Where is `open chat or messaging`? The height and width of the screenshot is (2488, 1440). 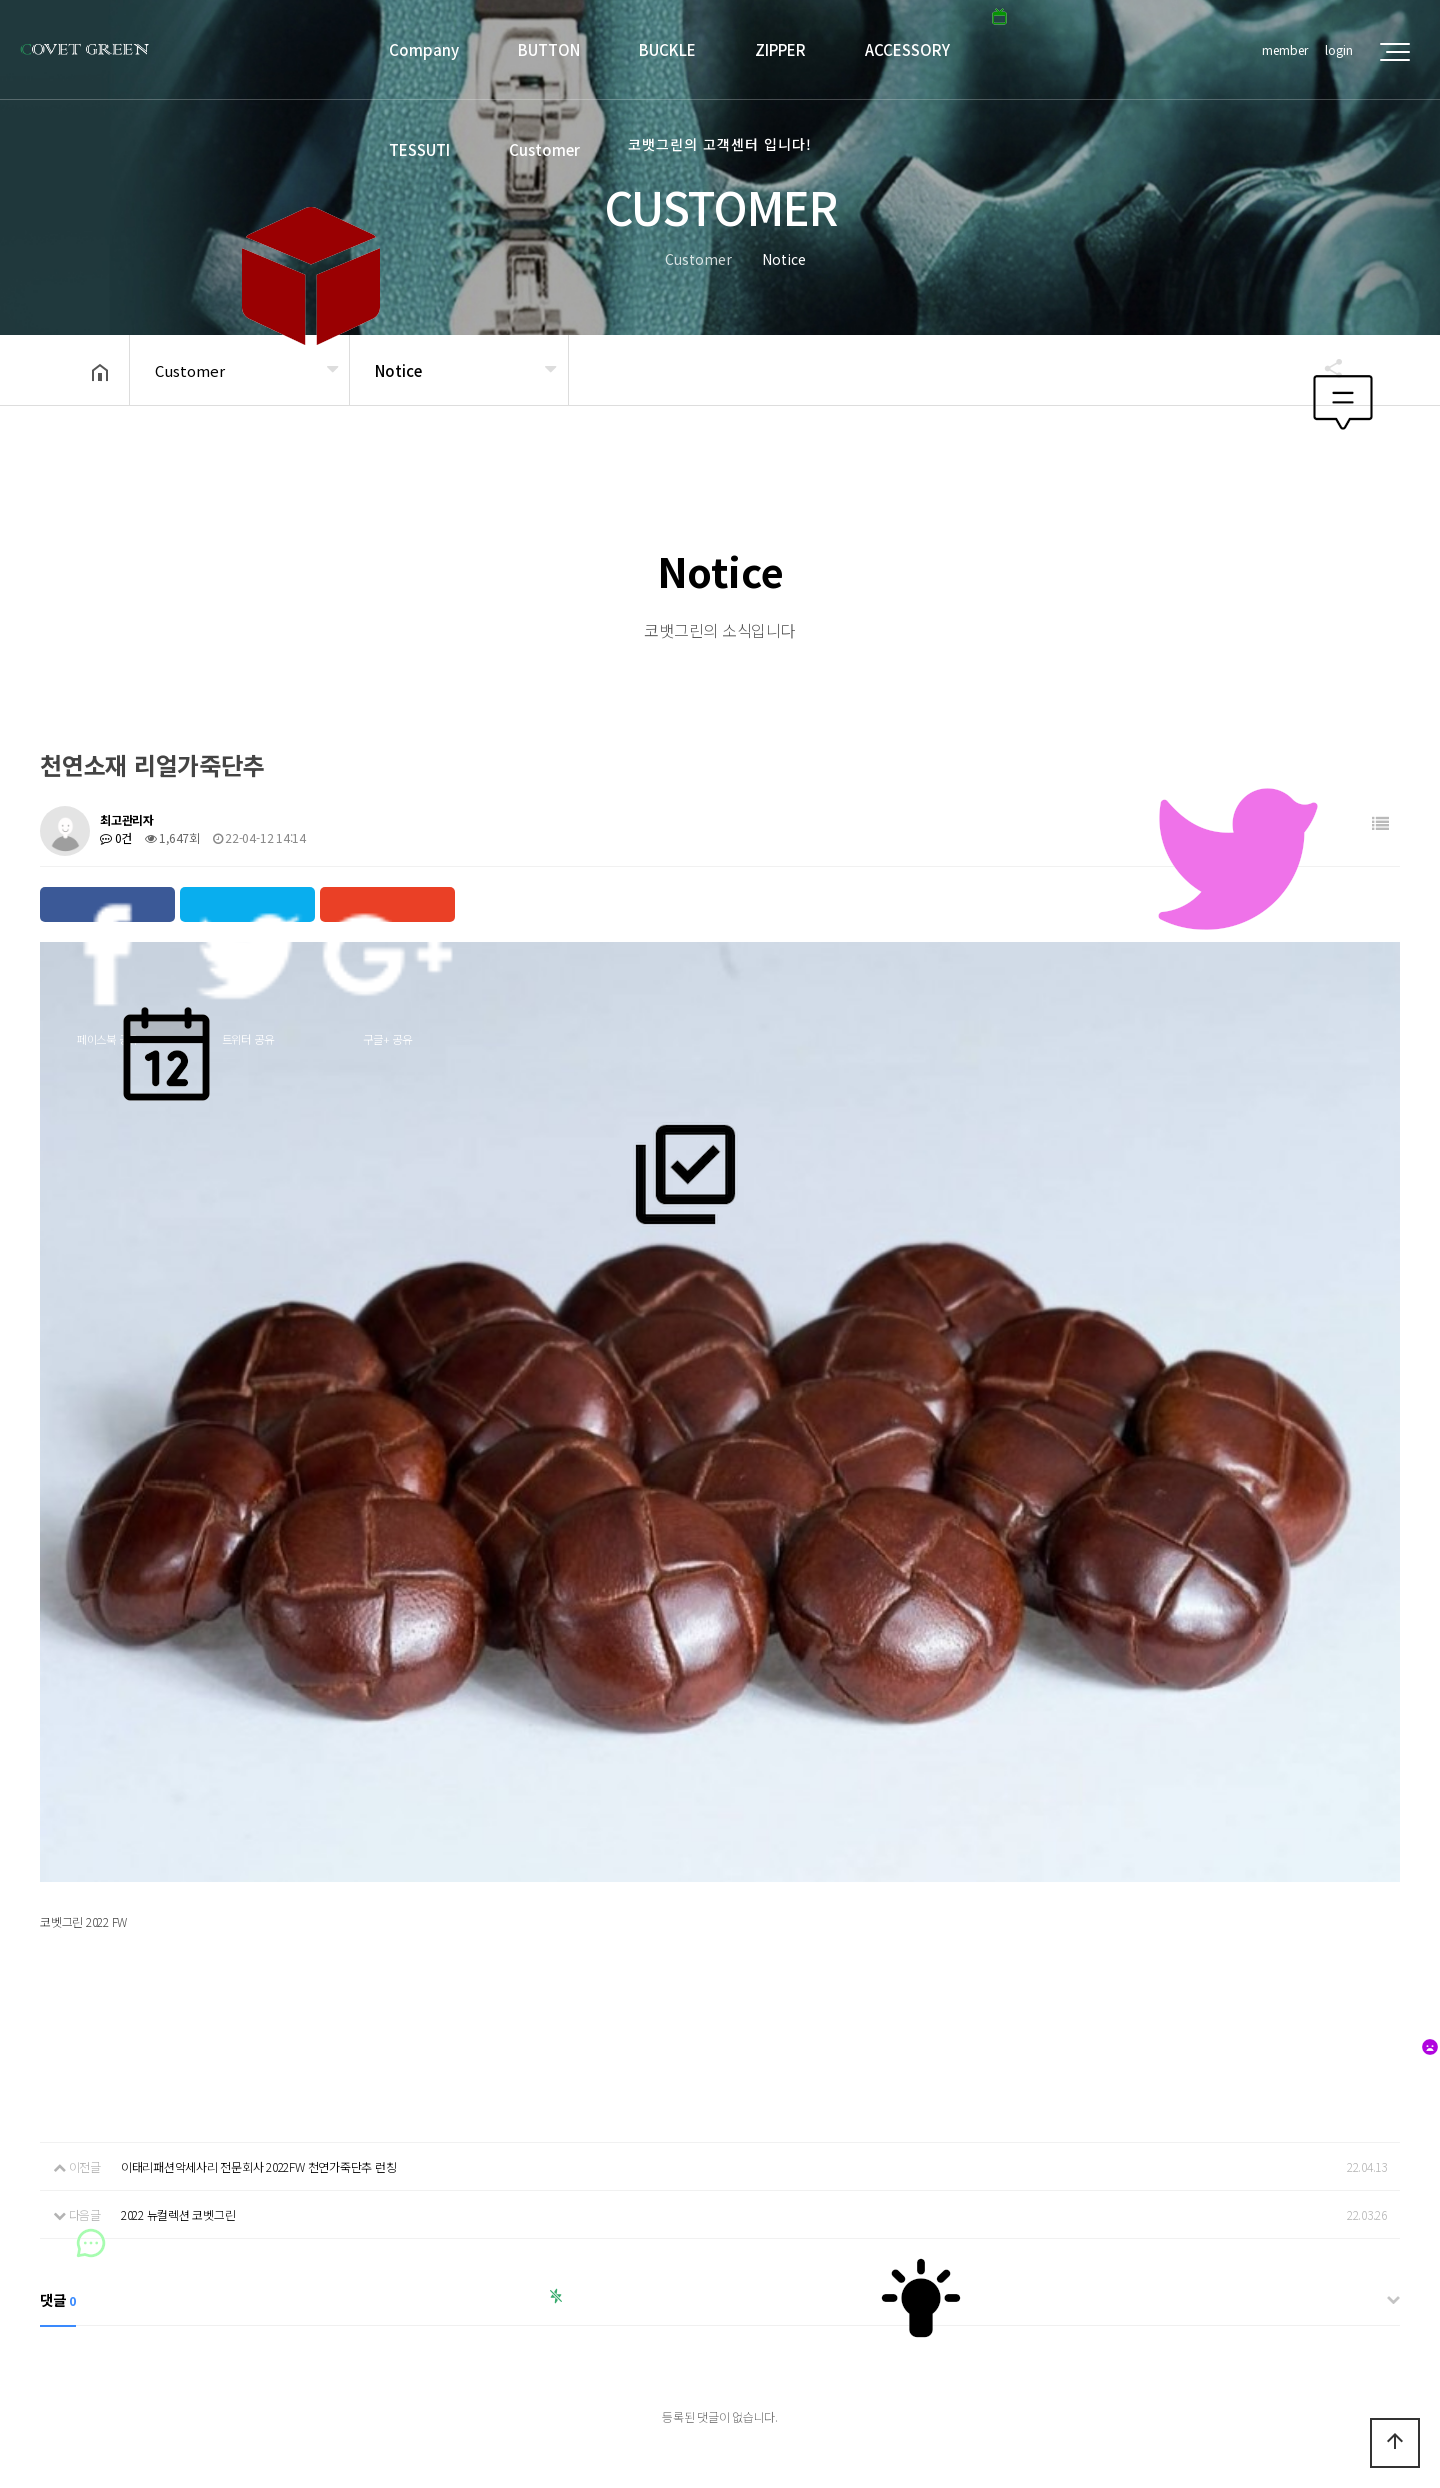 open chat or messaging is located at coordinates (1343, 400).